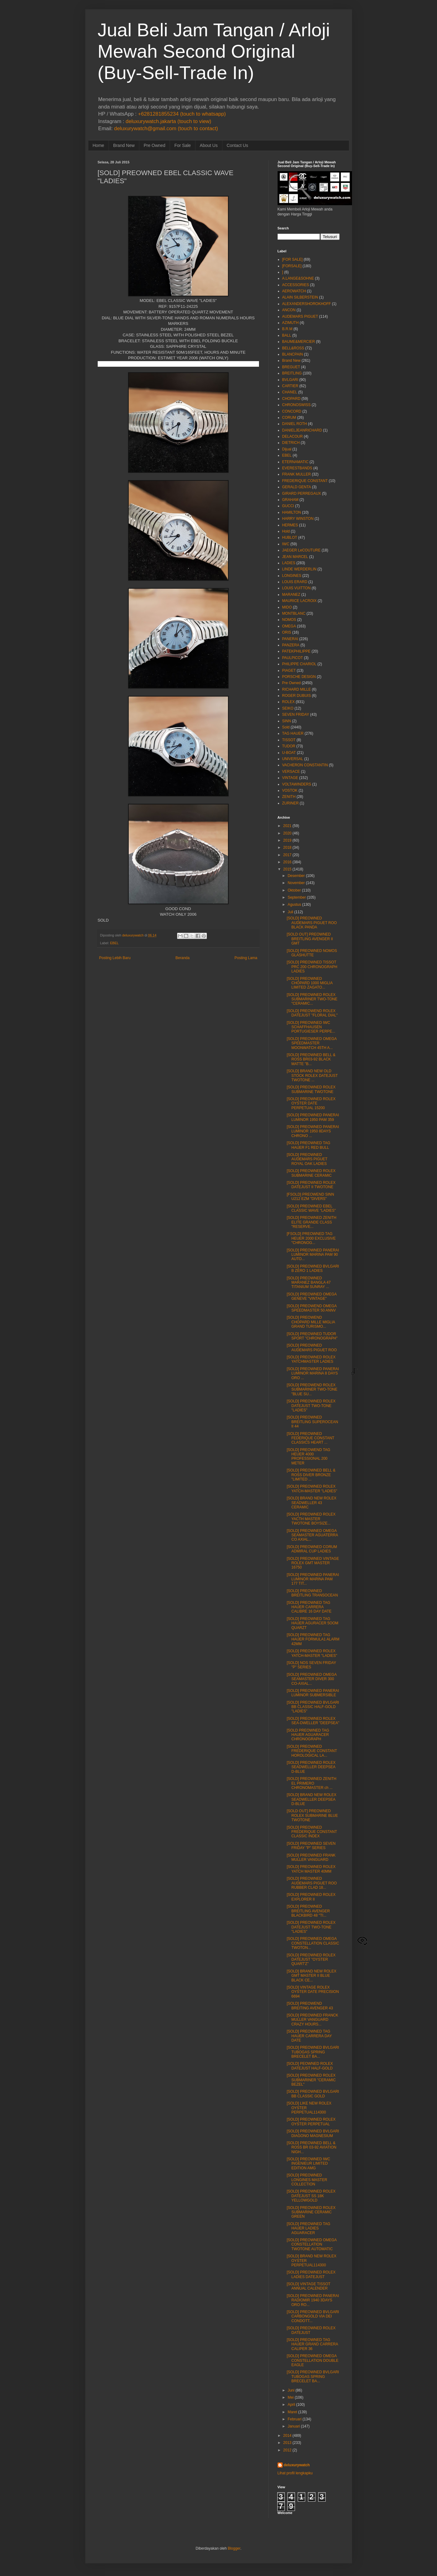  I want to click on access music or audio player, so click(354, 1371).